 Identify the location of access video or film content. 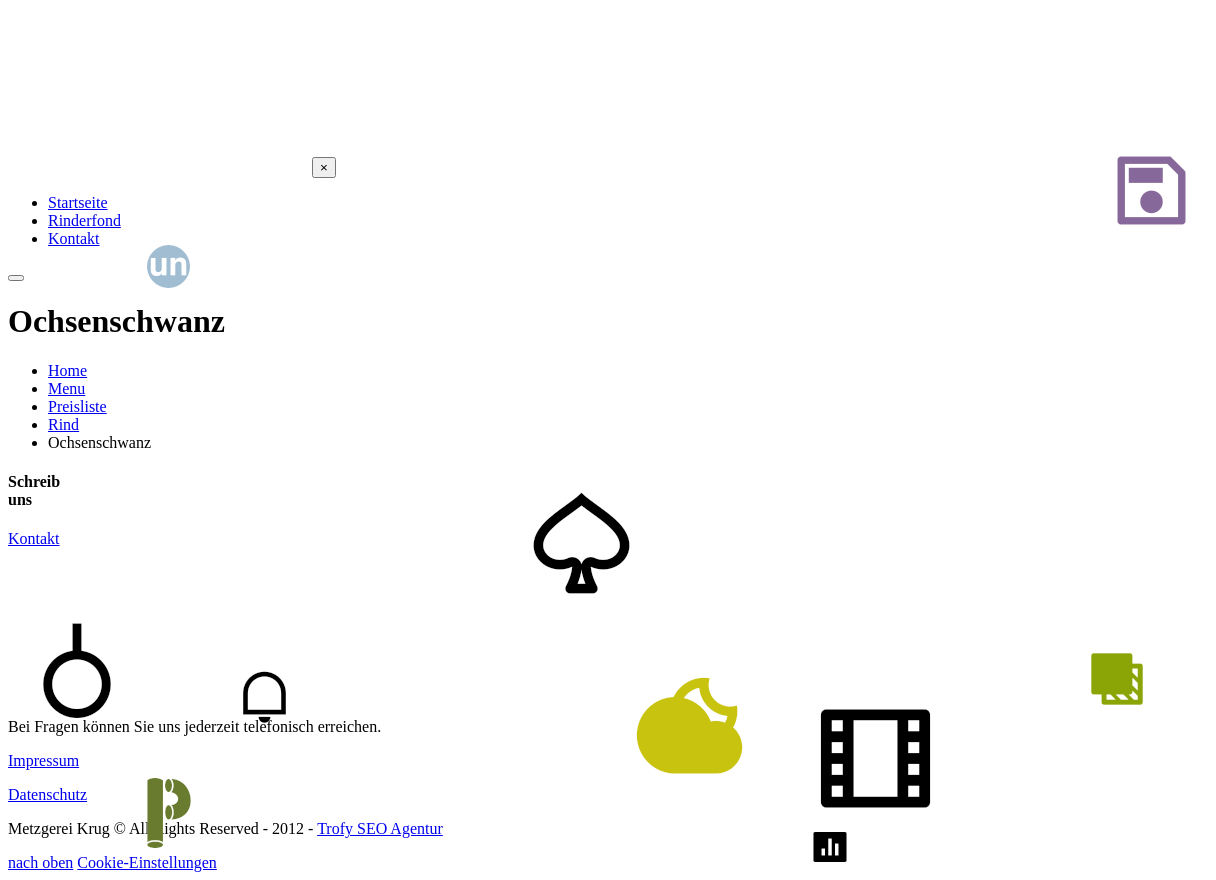
(875, 758).